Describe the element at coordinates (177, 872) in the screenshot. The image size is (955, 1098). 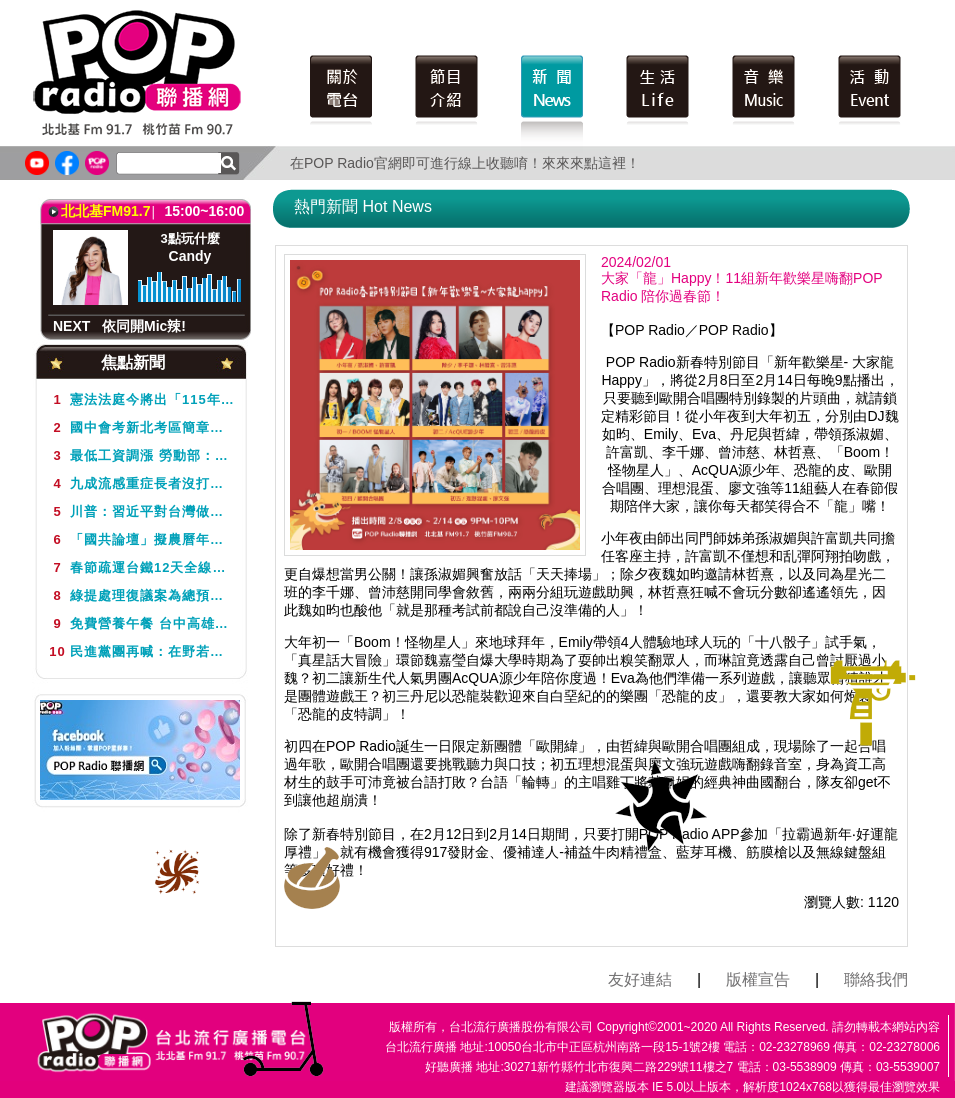
I see `access space or astronomy-themed content` at that location.